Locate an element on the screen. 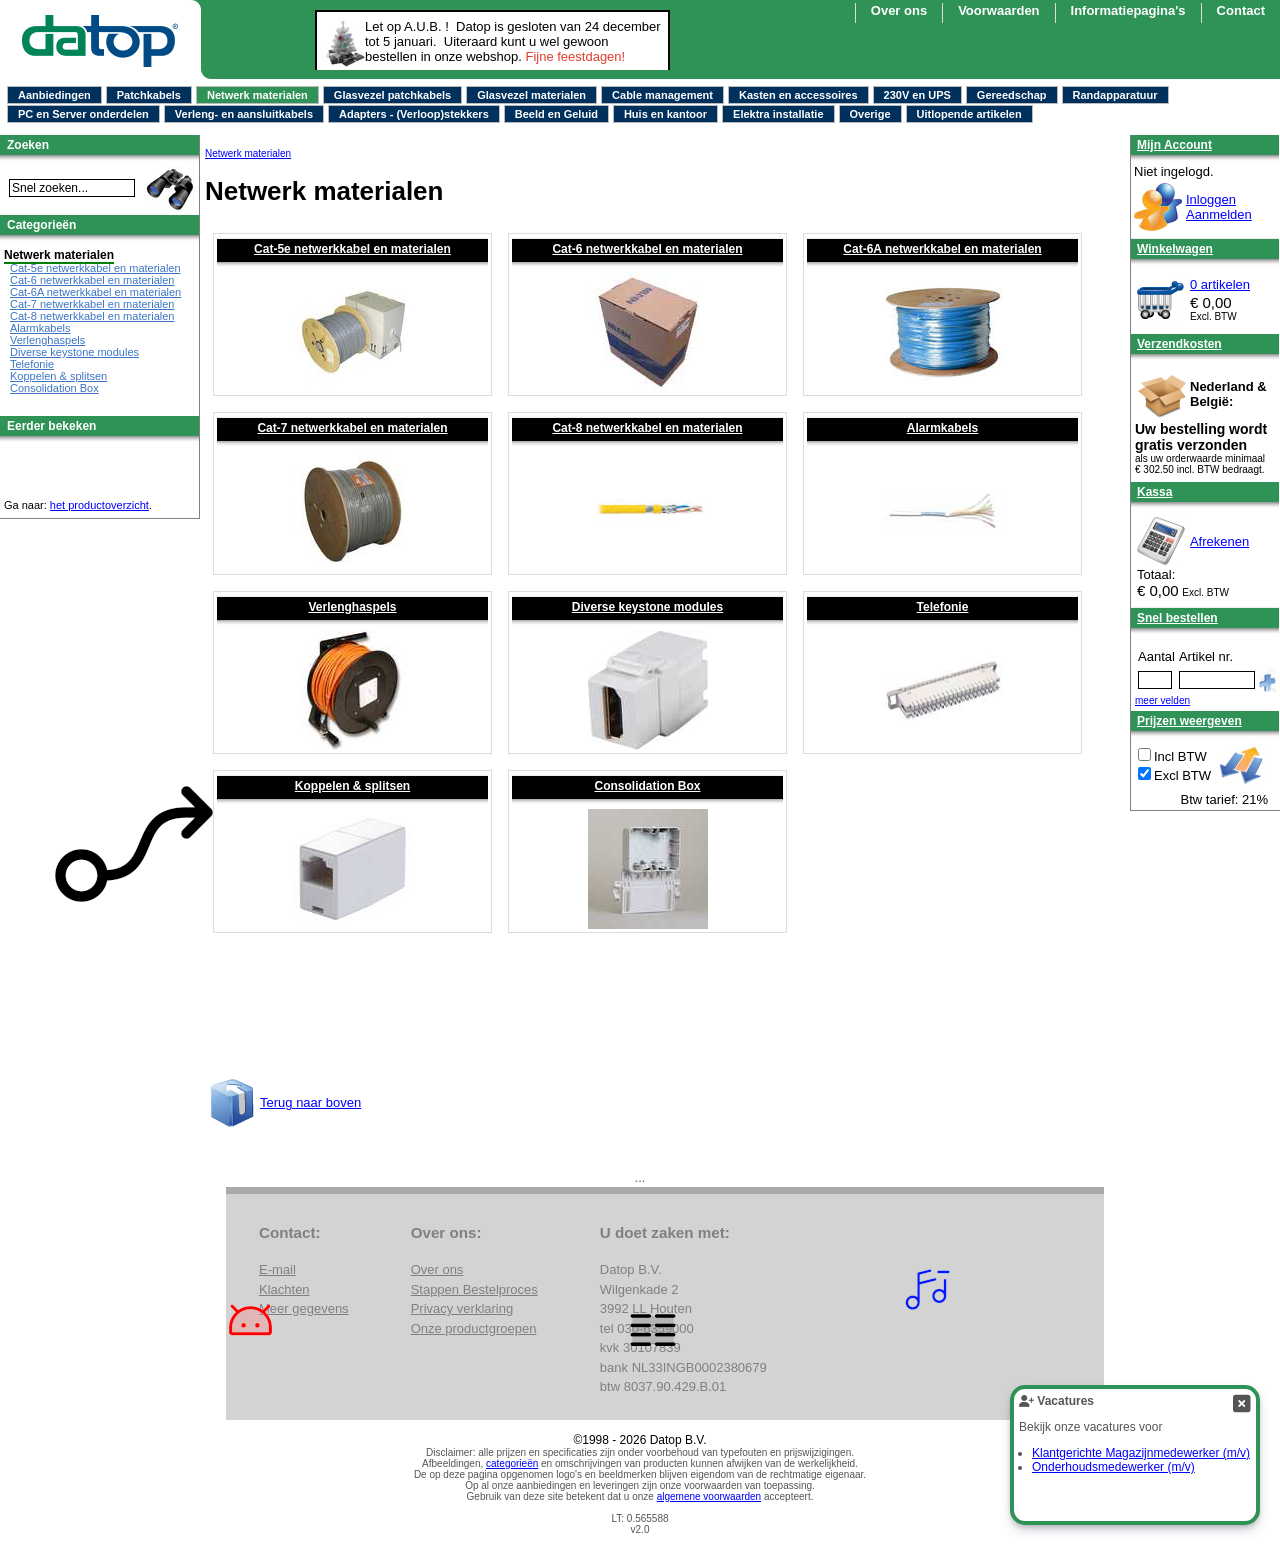  remove a song from playlist is located at coordinates (928, 1288).